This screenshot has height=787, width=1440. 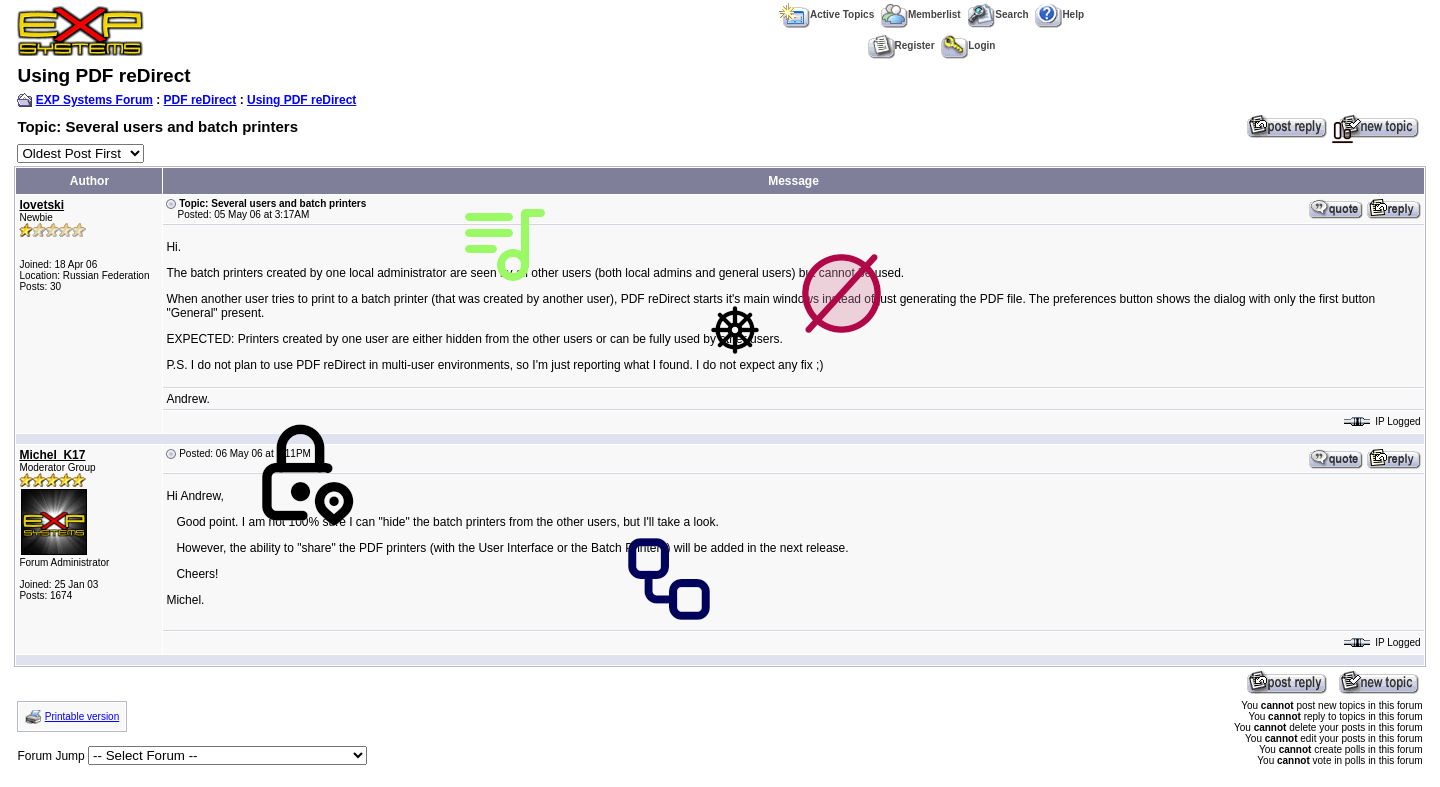 I want to click on set a location-based lock or security trigger, so click(x=300, y=472).